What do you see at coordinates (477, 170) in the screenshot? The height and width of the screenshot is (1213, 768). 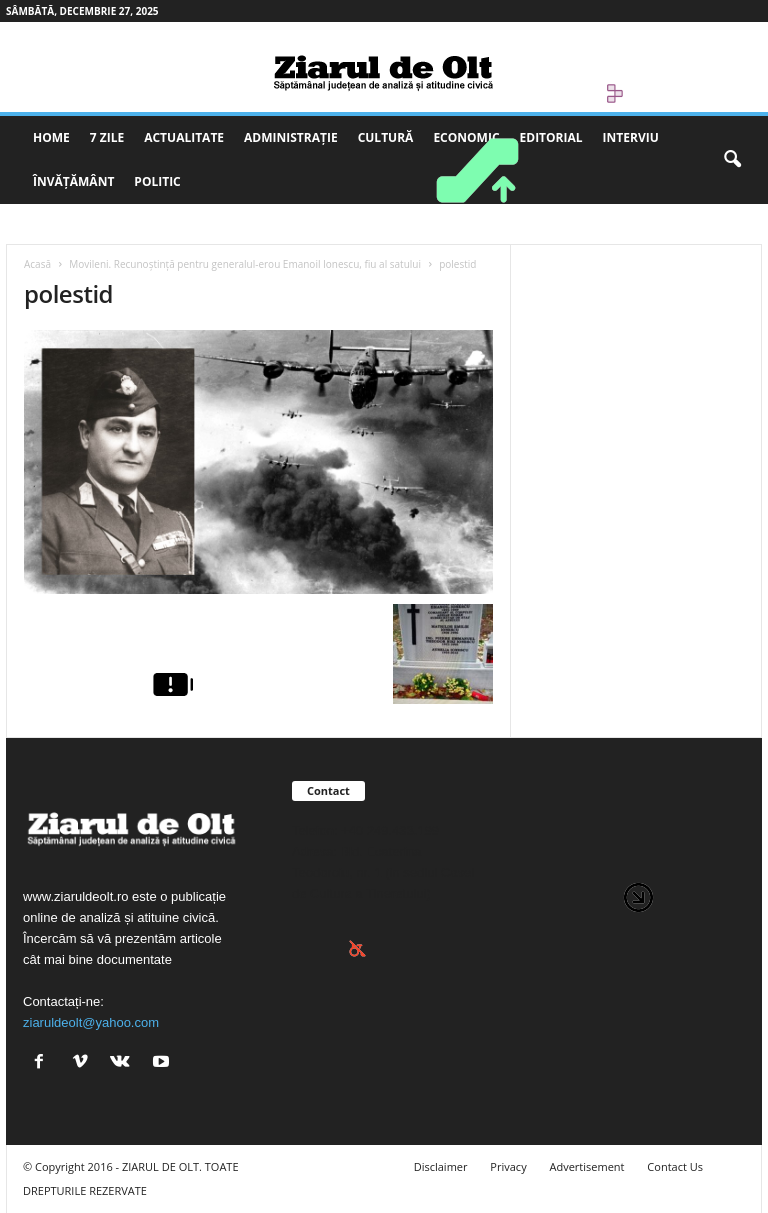 I see `indicates escalator going up` at bounding box center [477, 170].